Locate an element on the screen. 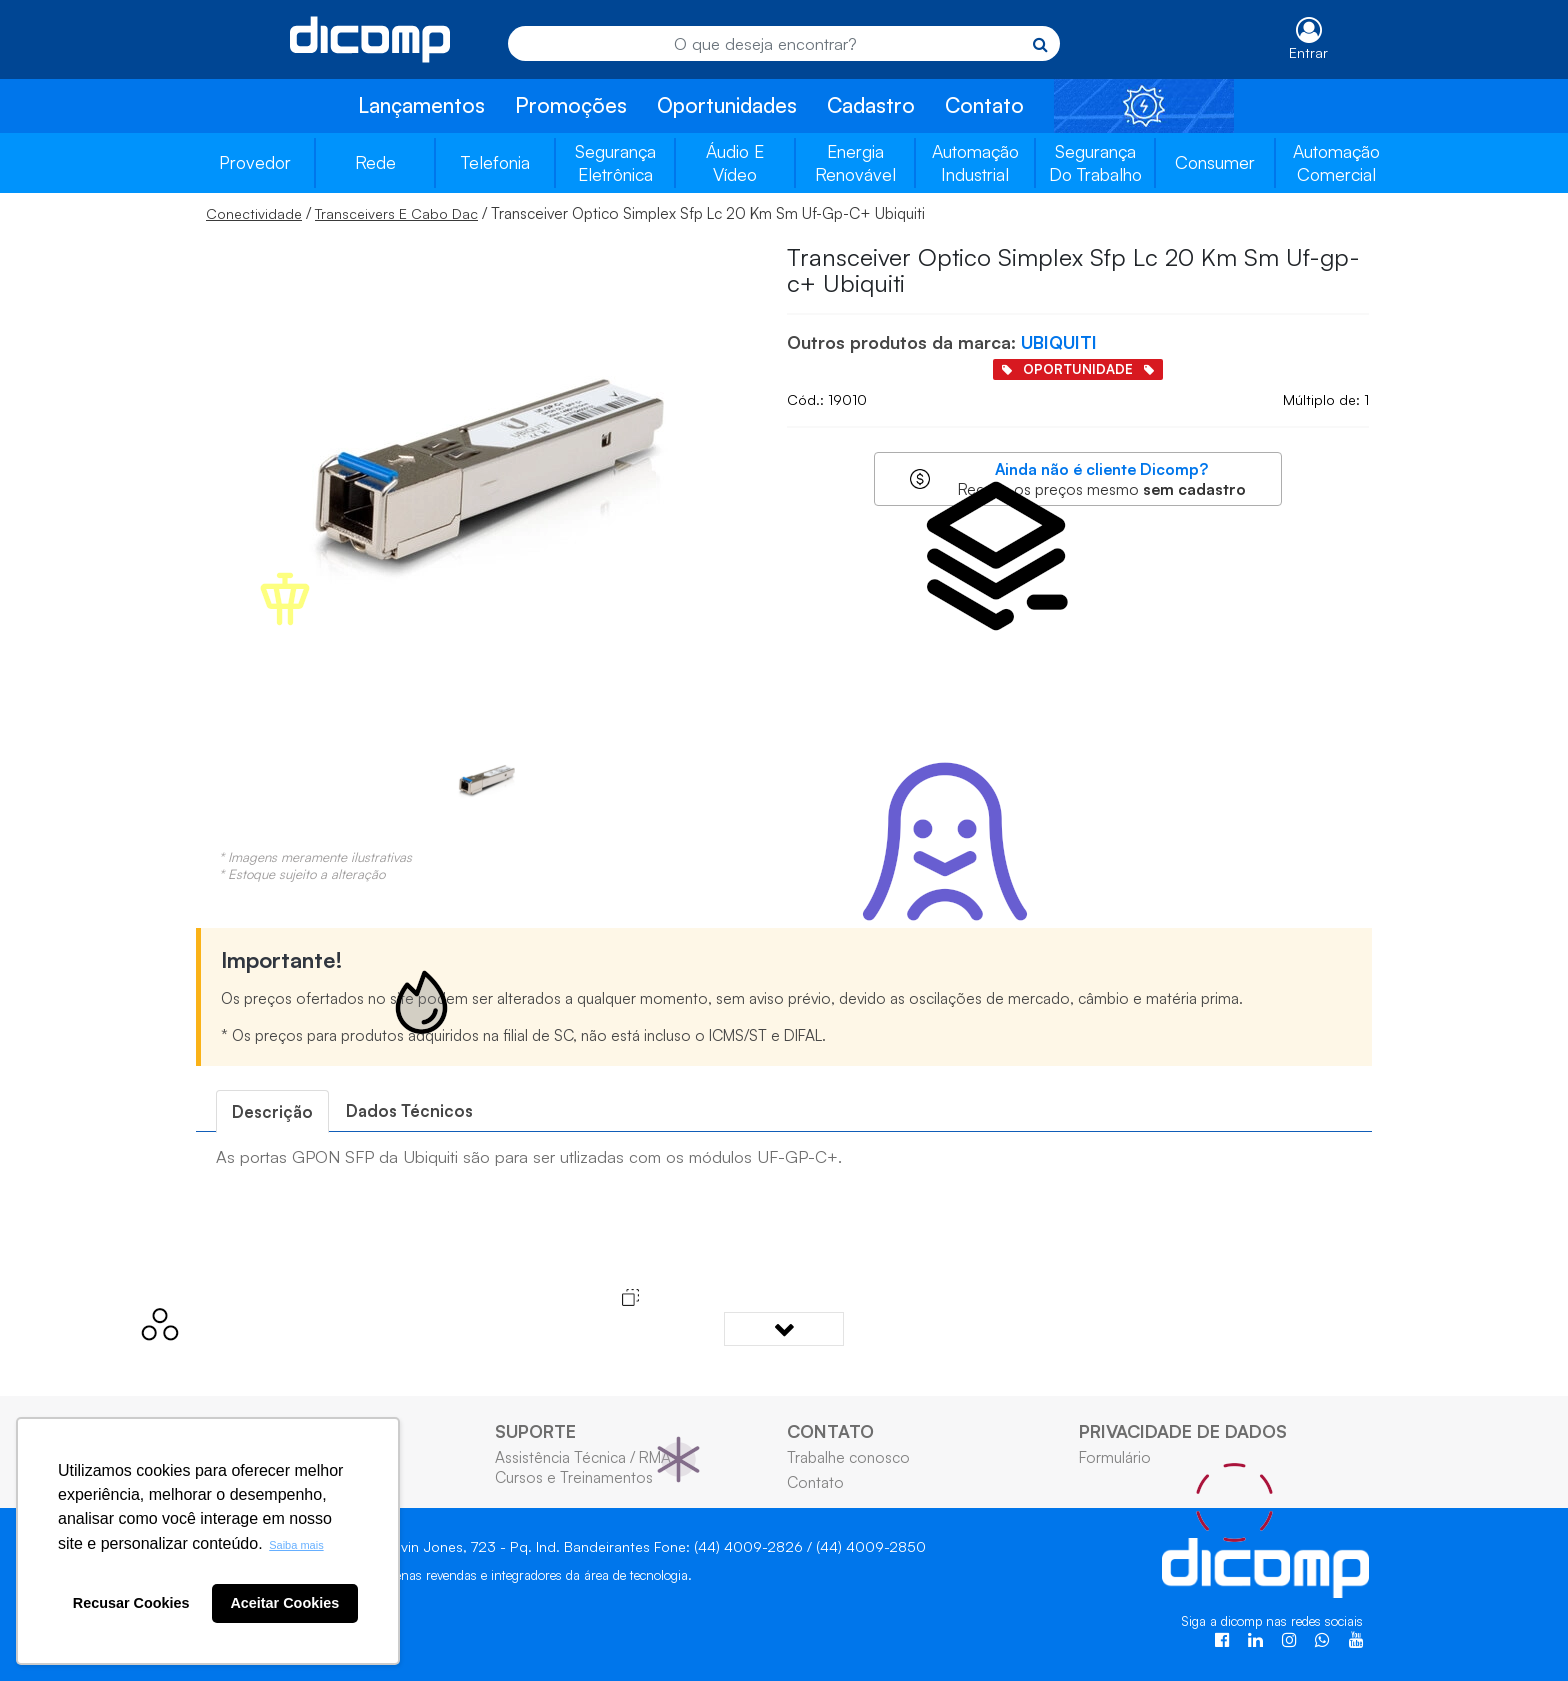 This screenshot has width=1568, height=1681. indicates trending or hot content is located at coordinates (421, 1003).